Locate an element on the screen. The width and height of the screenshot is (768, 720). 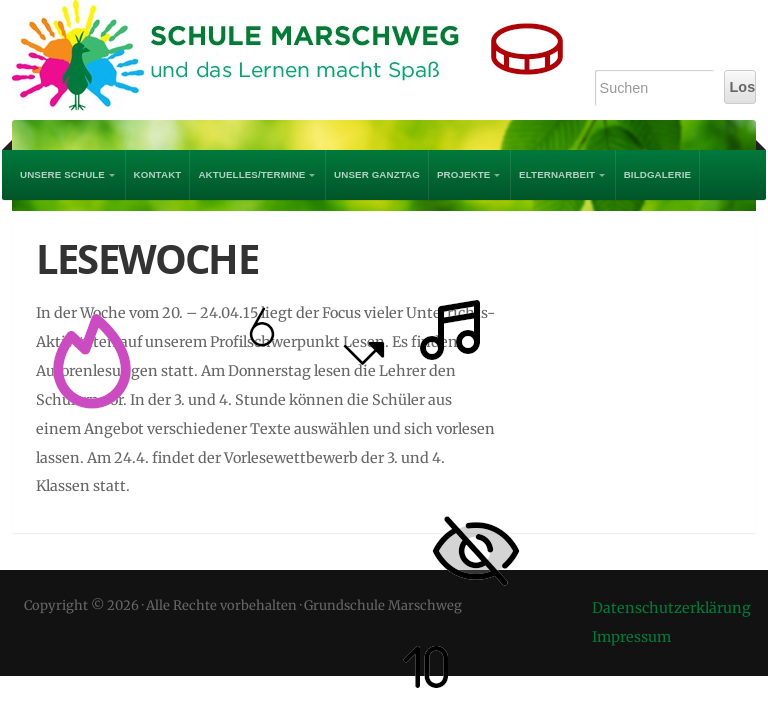
indicates the number six in a list or sequence is located at coordinates (262, 327).